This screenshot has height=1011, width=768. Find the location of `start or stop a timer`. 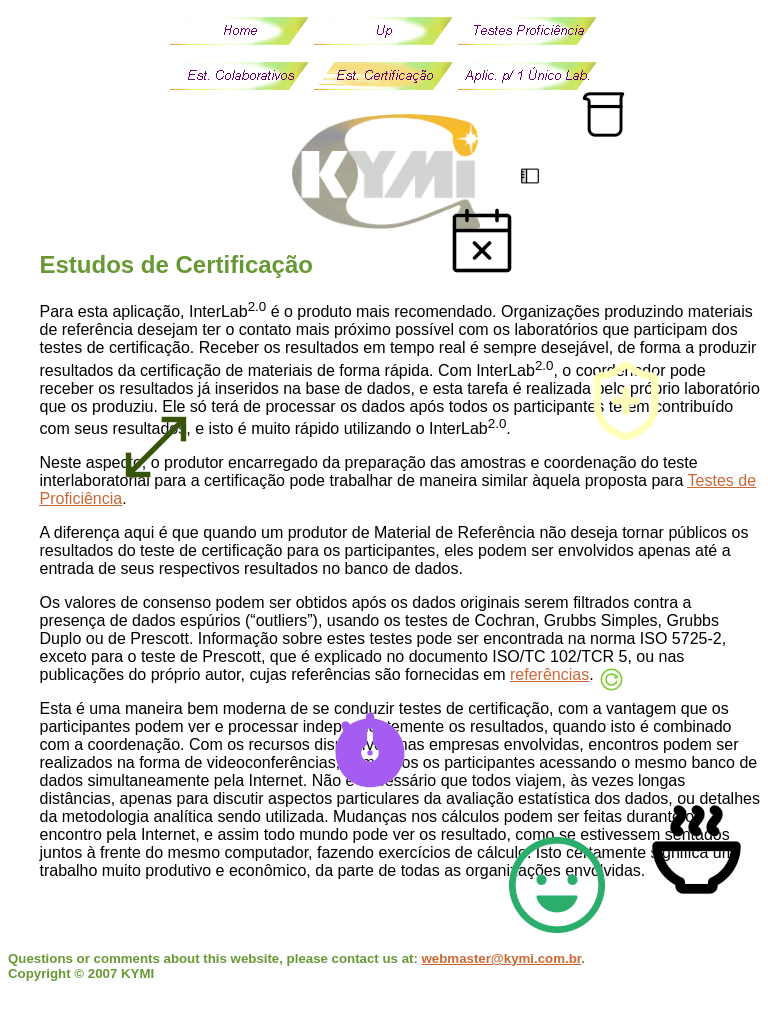

start or stop a timer is located at coordinates (370, 750).